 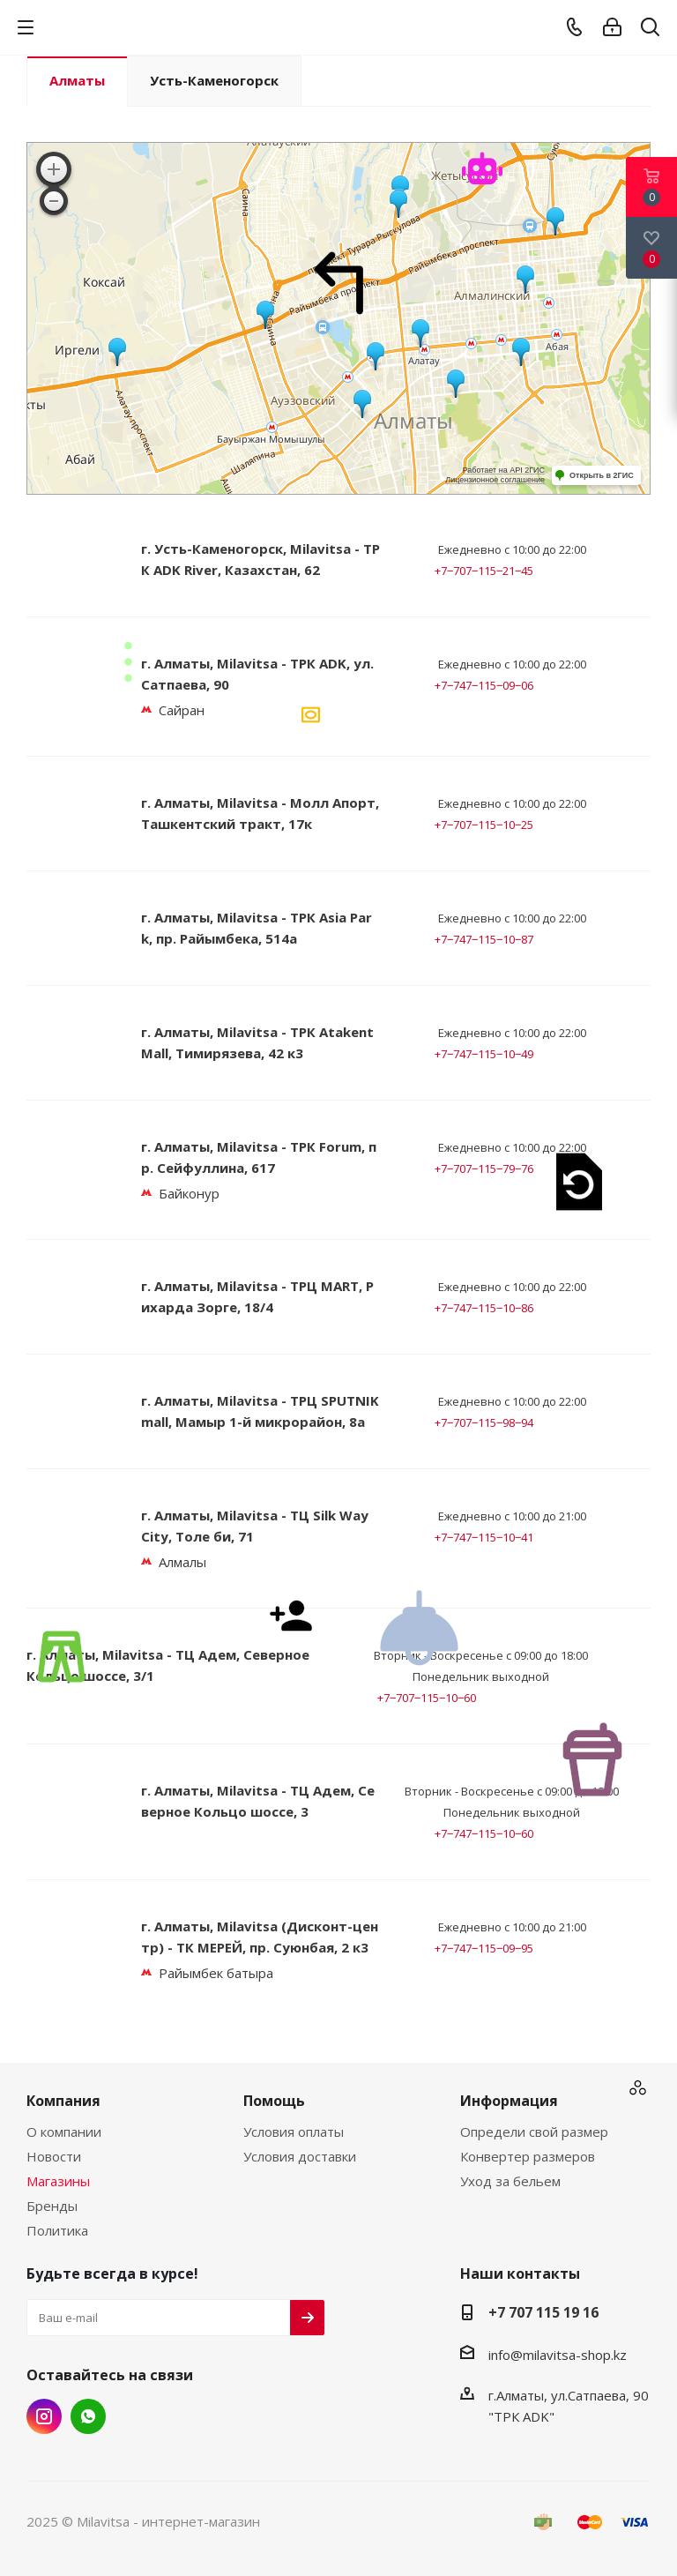 I want to click on apply vignette effect to photo, so click(x=310, y=714).